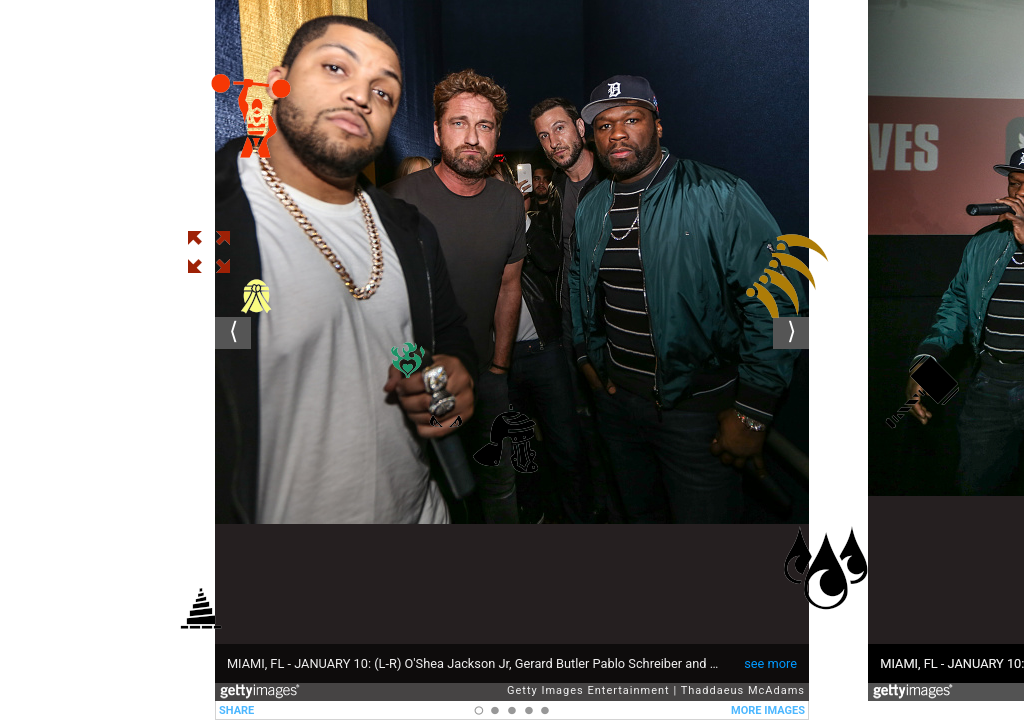 The height and width of the screenshot is (720, 1024). I want to click on access Thor or Norse mythology-themed content, so click(922, 392).